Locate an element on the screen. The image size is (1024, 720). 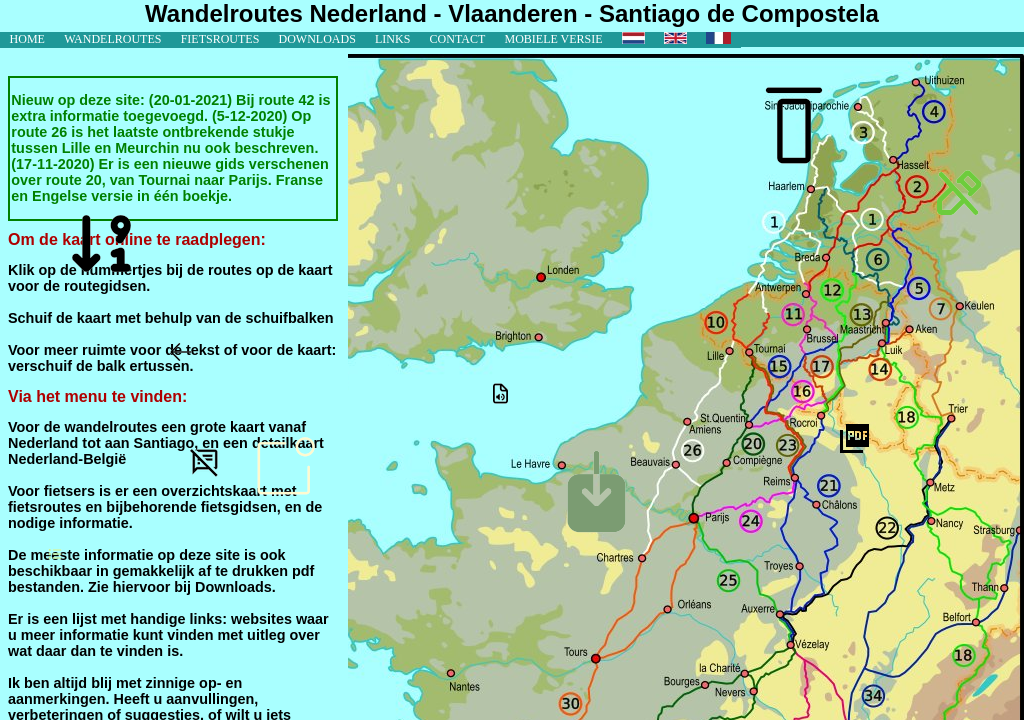
align element to top edge is located at coordinates (794, 124).